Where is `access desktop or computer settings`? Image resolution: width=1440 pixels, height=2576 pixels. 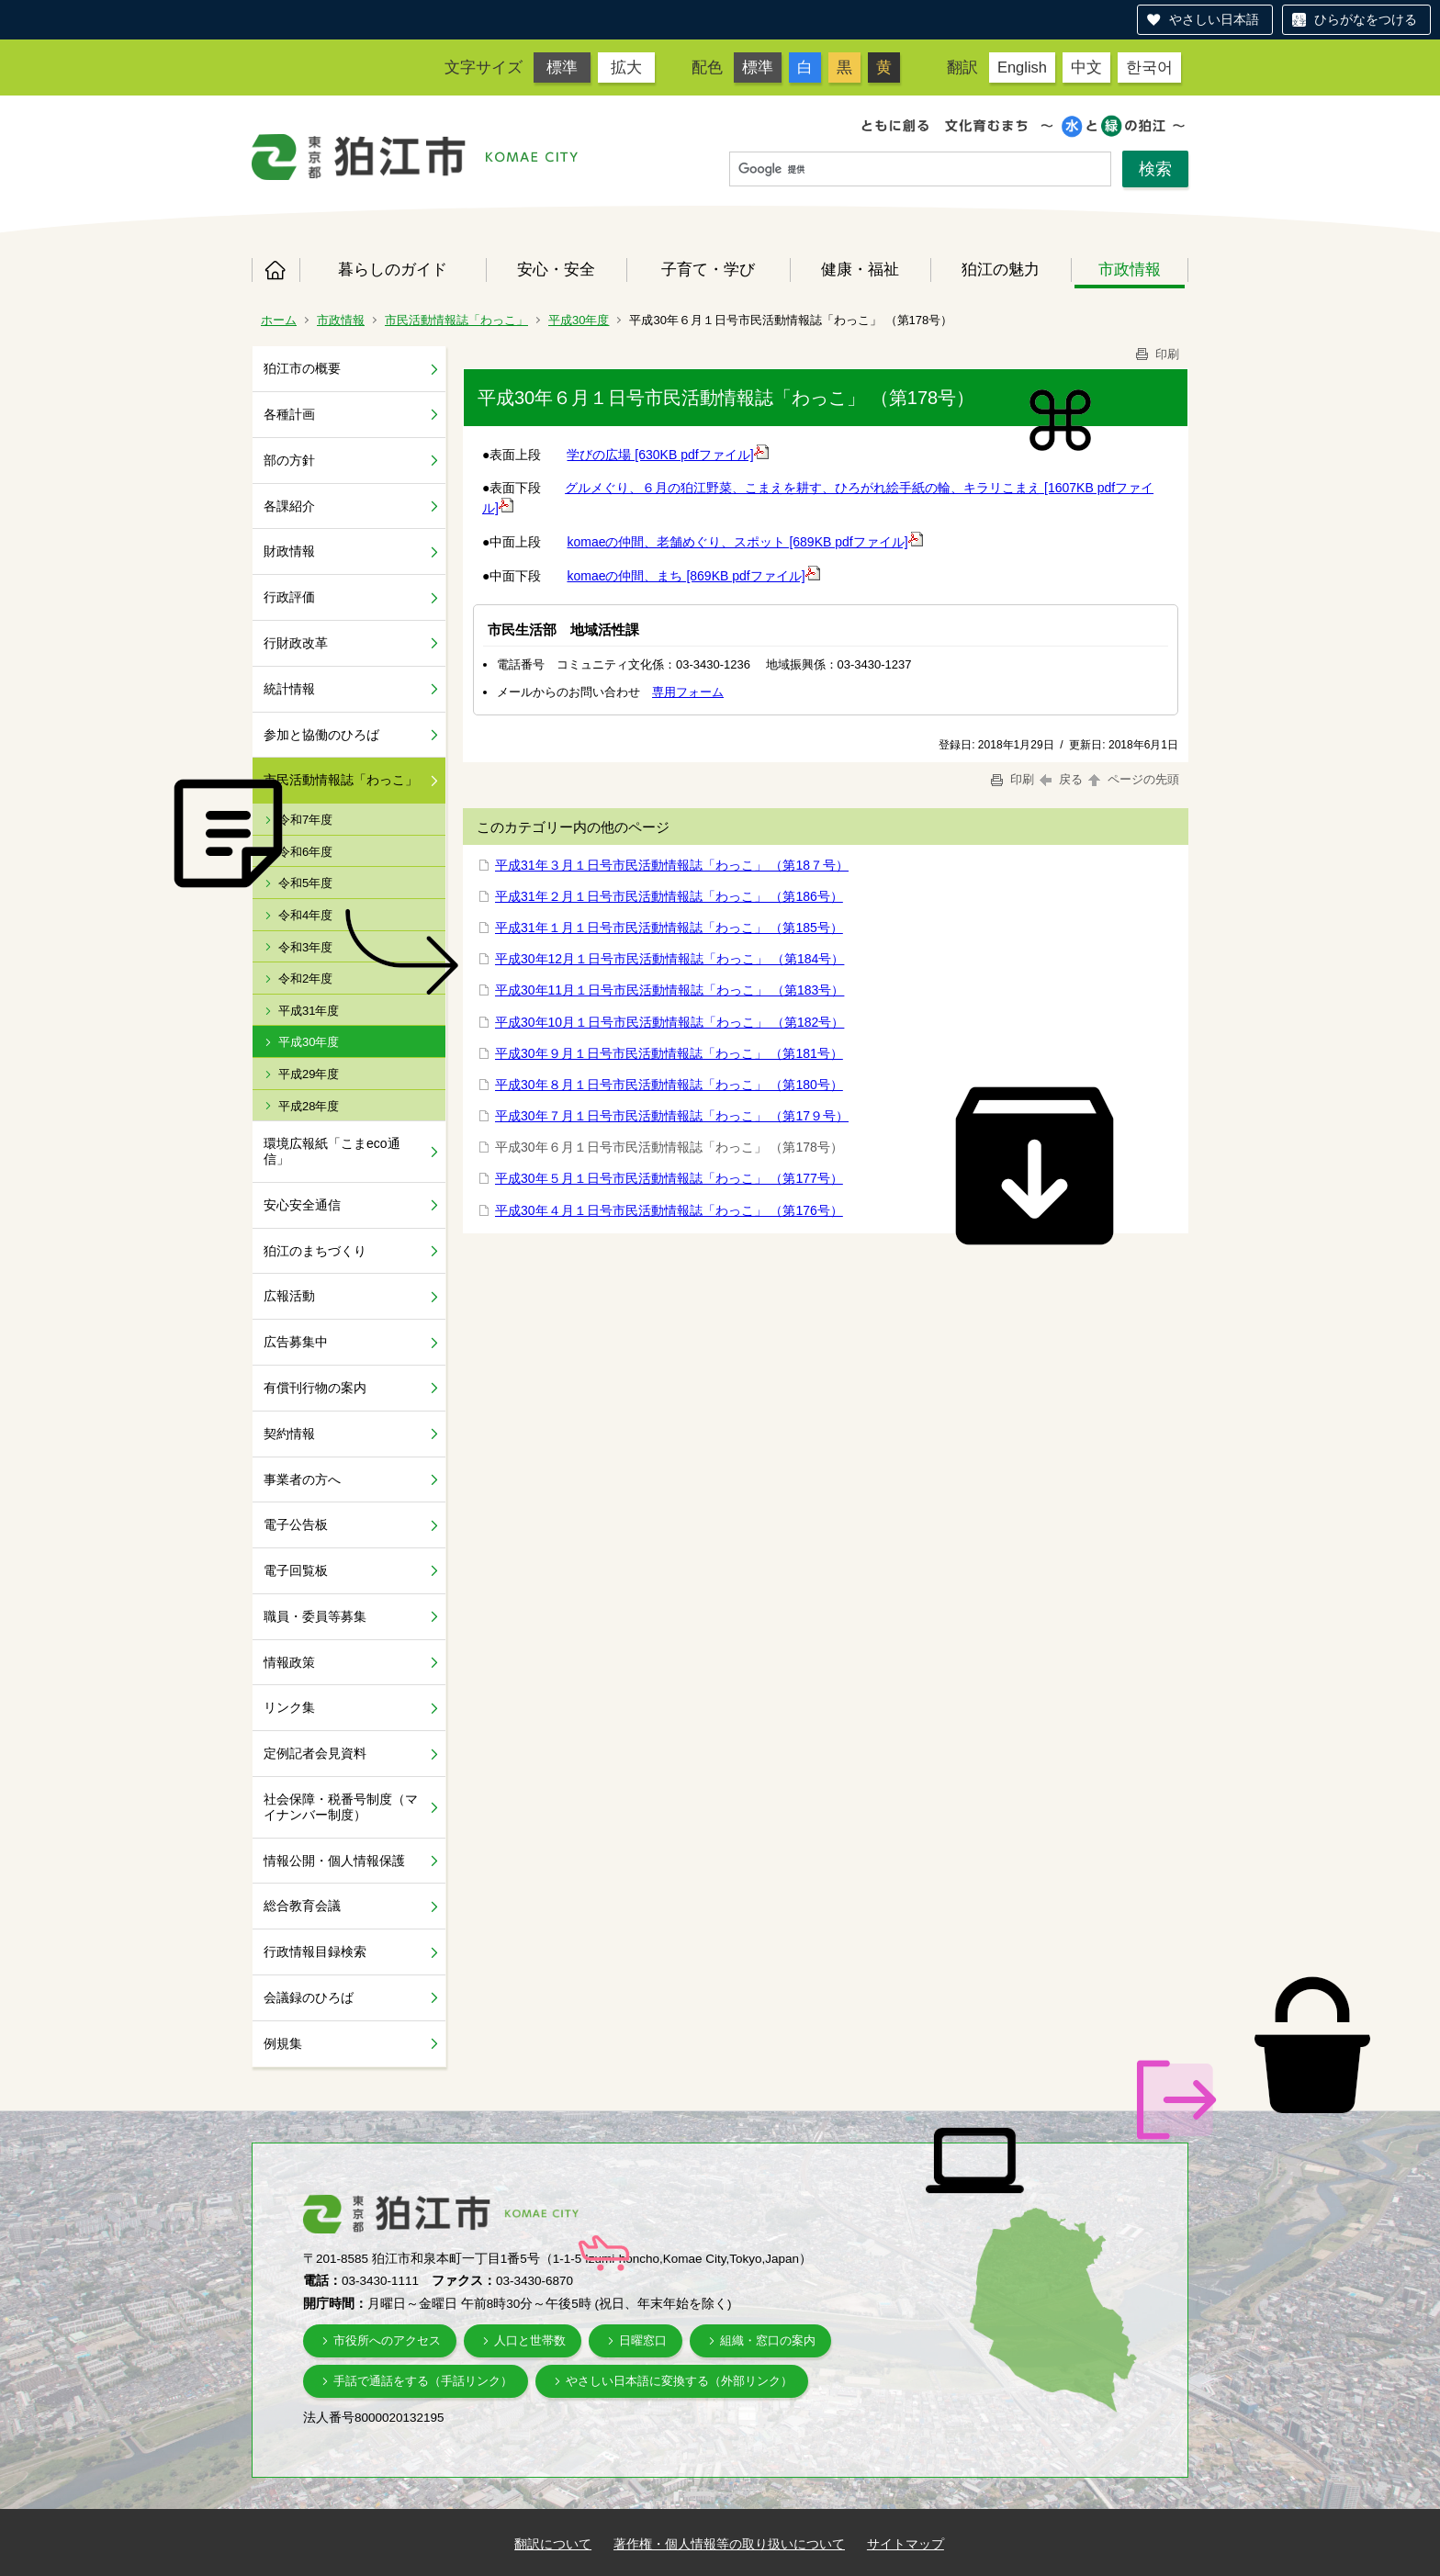 access desktop or computer settings is located at coordinates (974, 2160).